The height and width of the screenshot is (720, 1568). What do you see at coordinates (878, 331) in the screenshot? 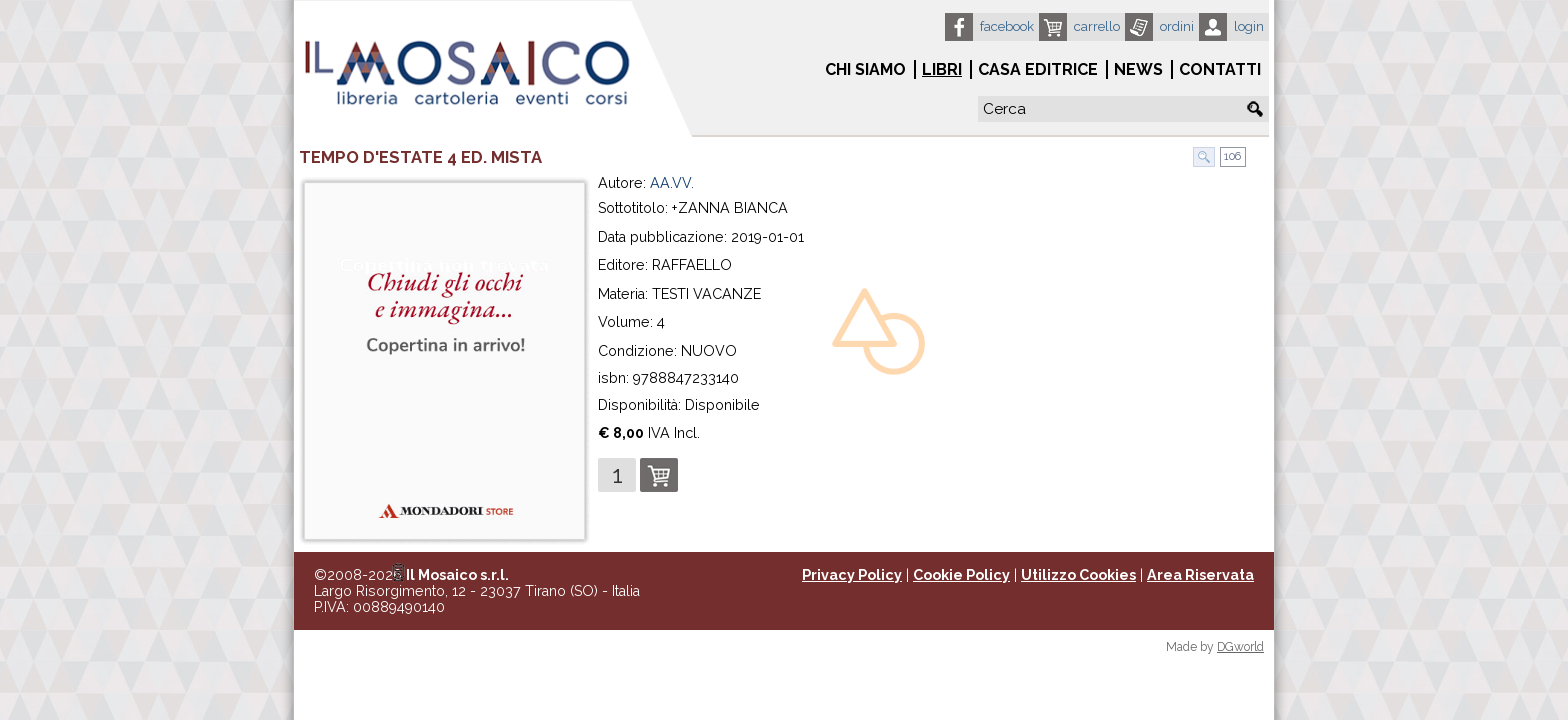
I see `access shape tools or drawing options` at bounding box center [878, 331].